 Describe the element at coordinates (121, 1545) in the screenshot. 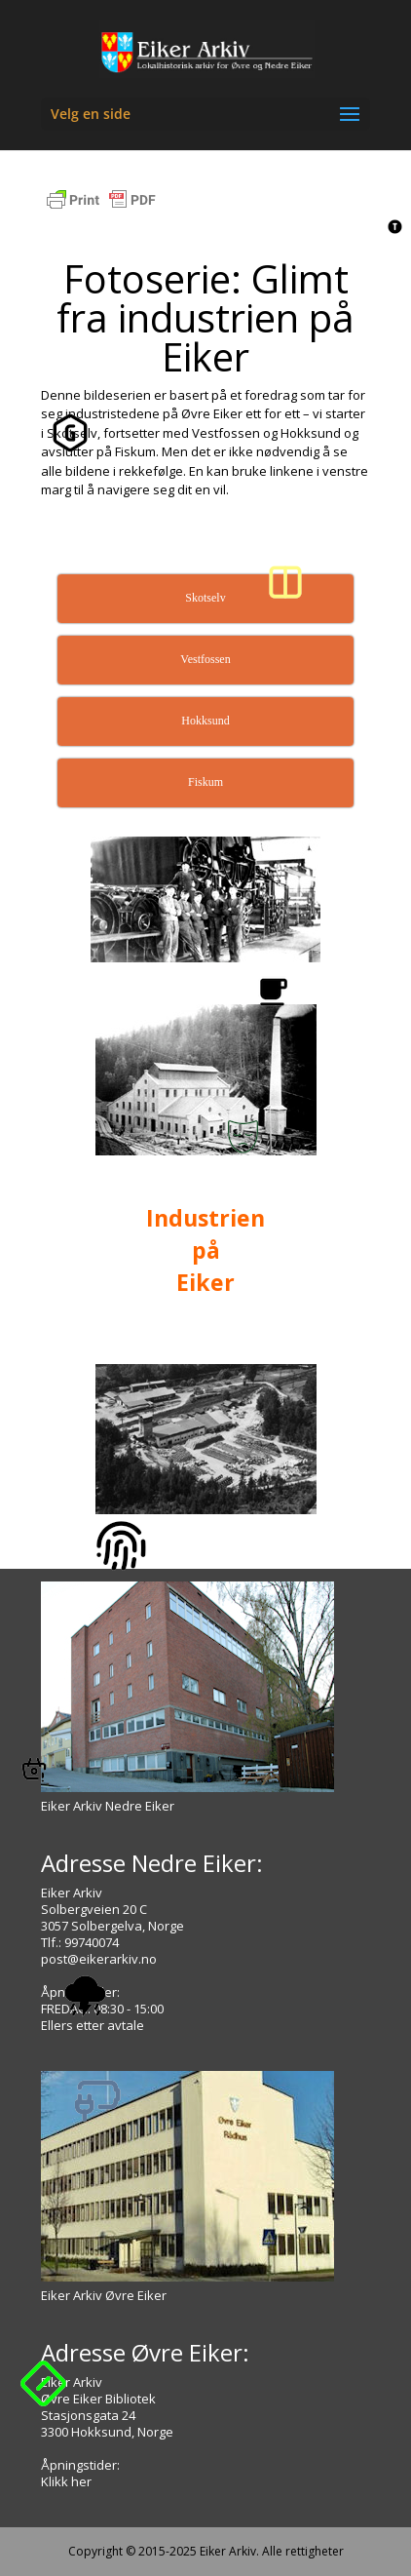

I see `enable fingerprint authentication` at that location.